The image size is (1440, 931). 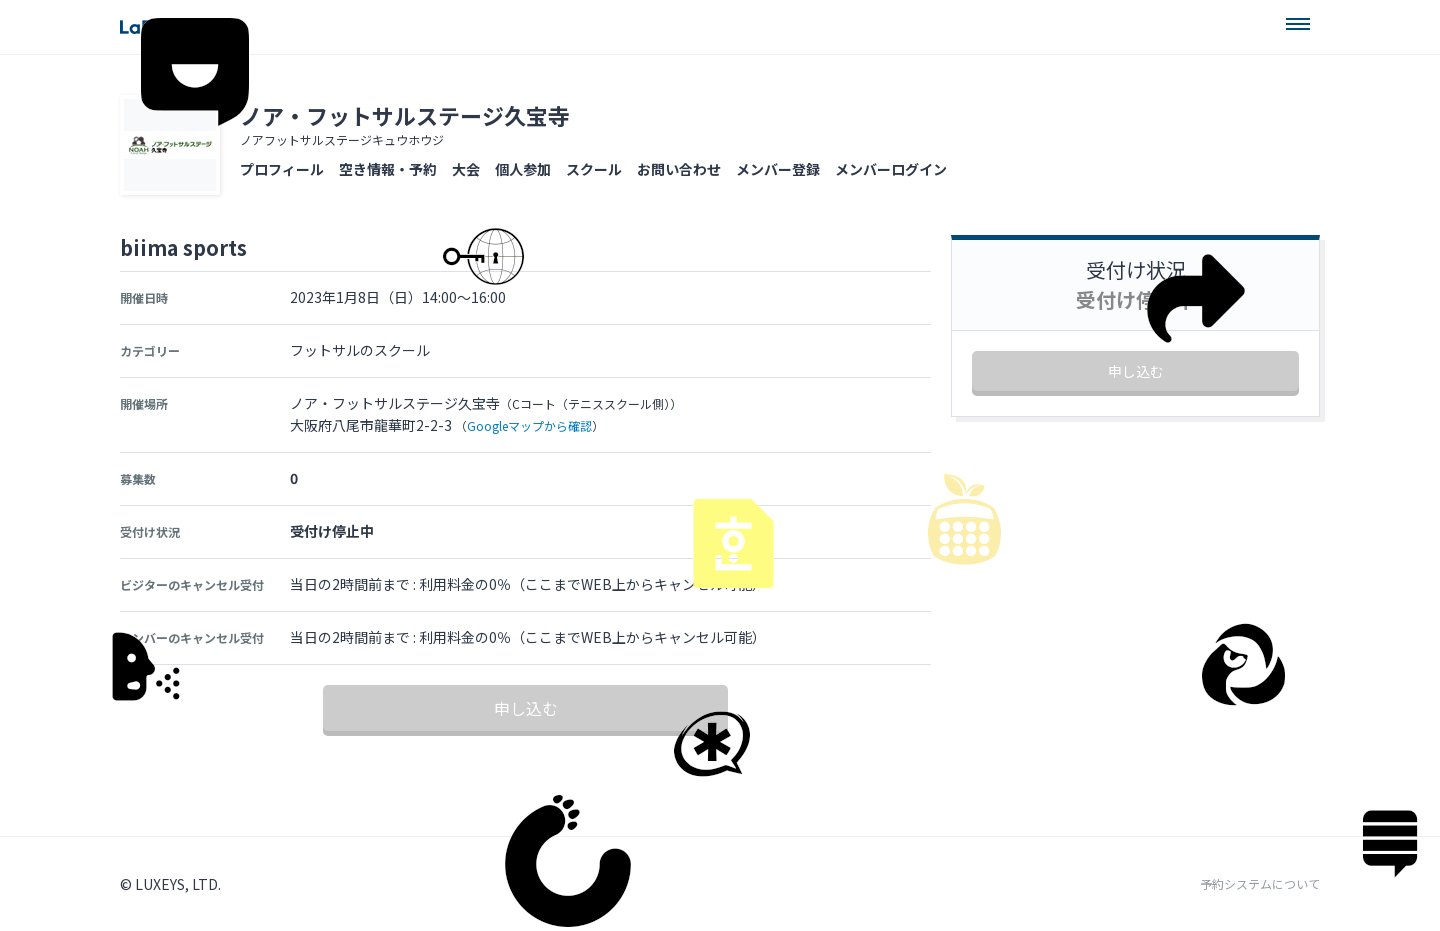 What do you see at coordinates (483, 256) in the screenshot?
I see `sign in with webauthn passwordless authentication` at bounding box center [483, 256].